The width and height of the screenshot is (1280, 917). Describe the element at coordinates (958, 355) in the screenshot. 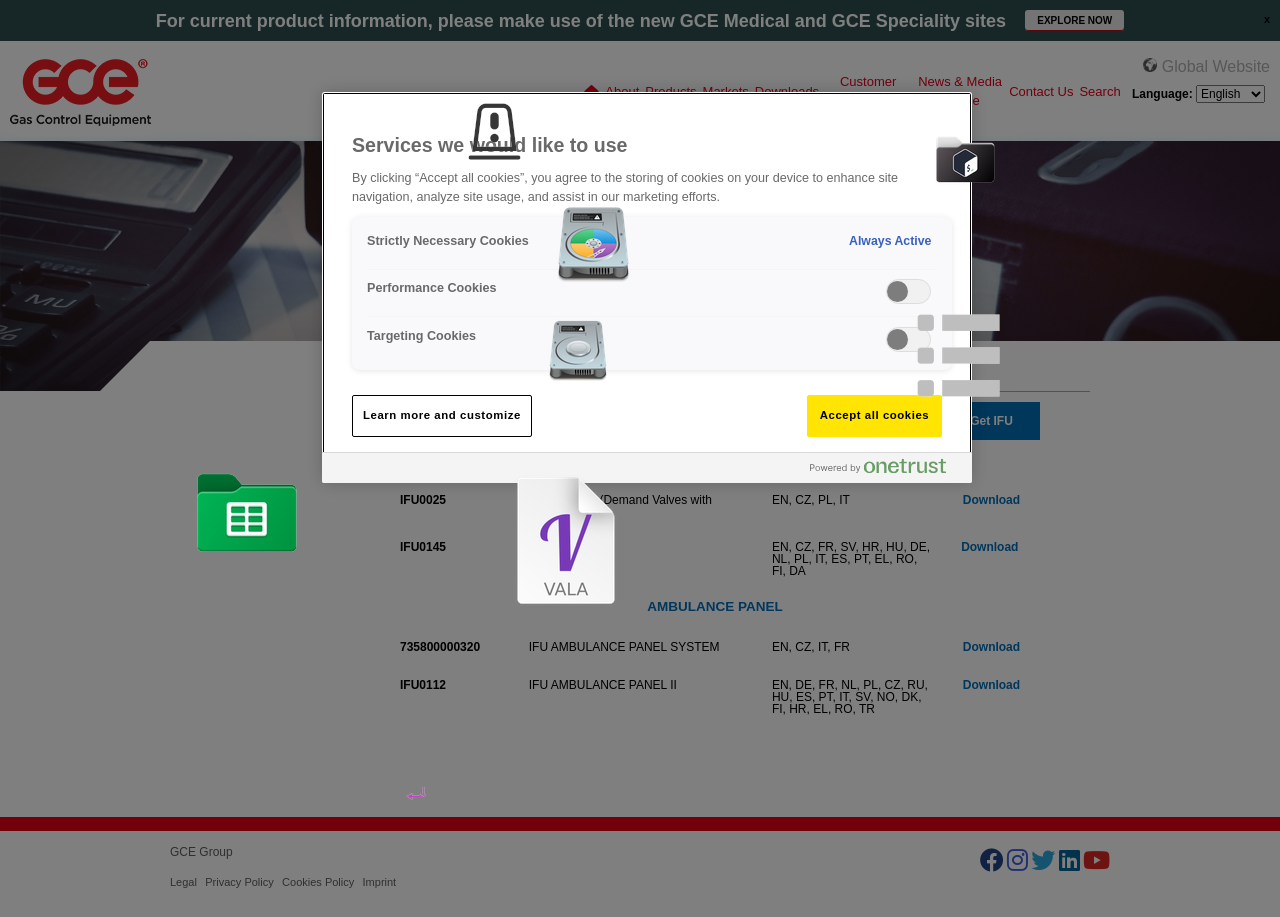

I see `switch to list view` at that location.